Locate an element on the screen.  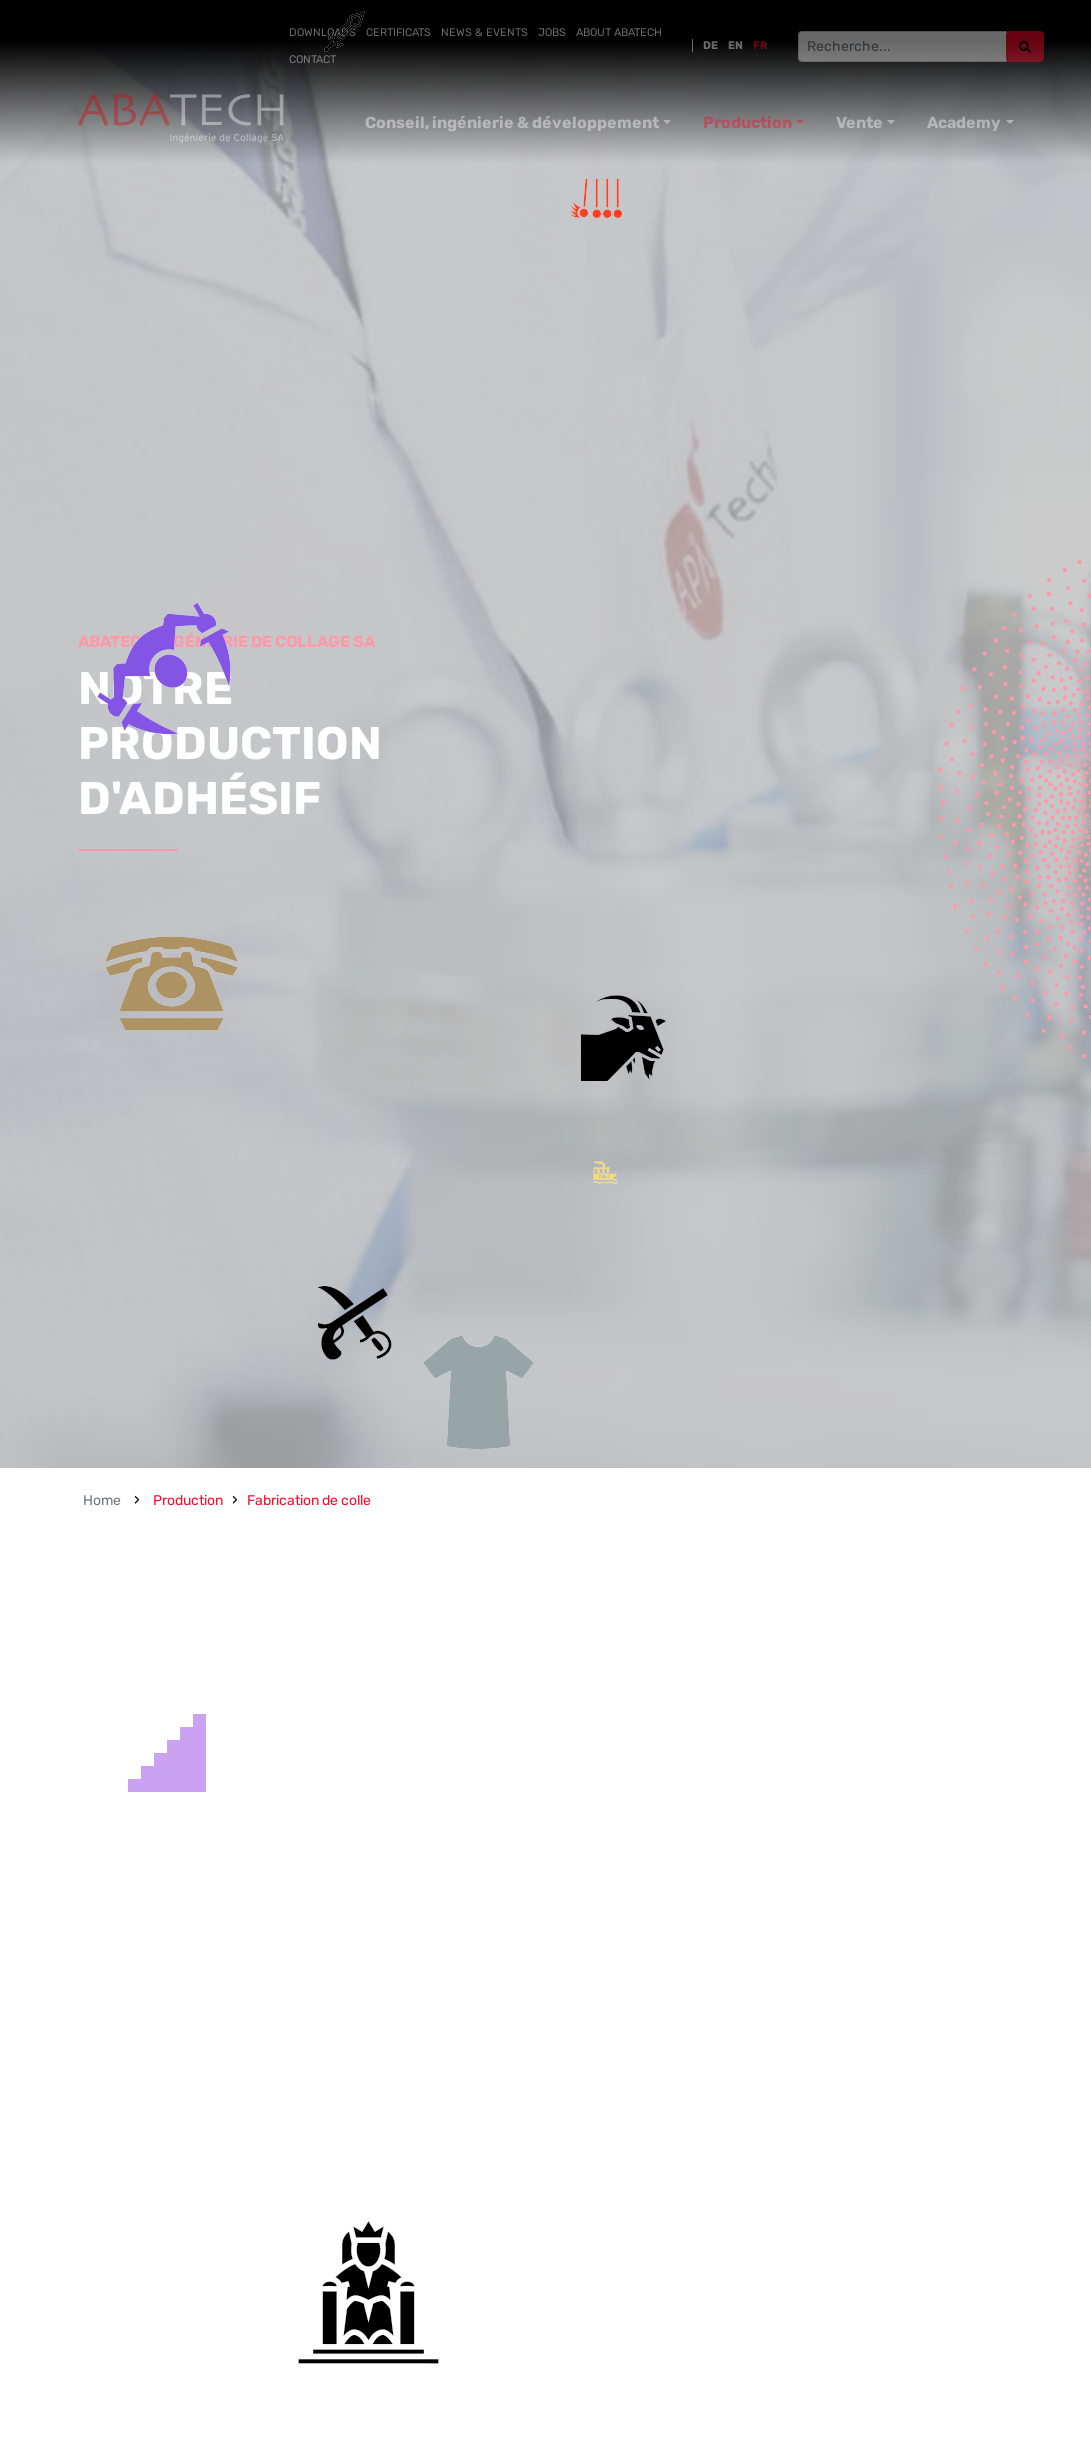
access physics simulation or momentum-based game mechanics is located at coordinates (596, 205).